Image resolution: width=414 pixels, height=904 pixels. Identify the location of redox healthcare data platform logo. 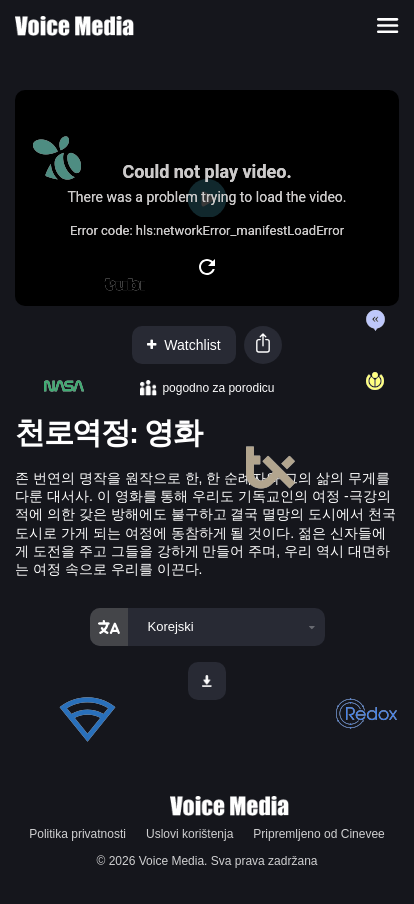
(366, 713).